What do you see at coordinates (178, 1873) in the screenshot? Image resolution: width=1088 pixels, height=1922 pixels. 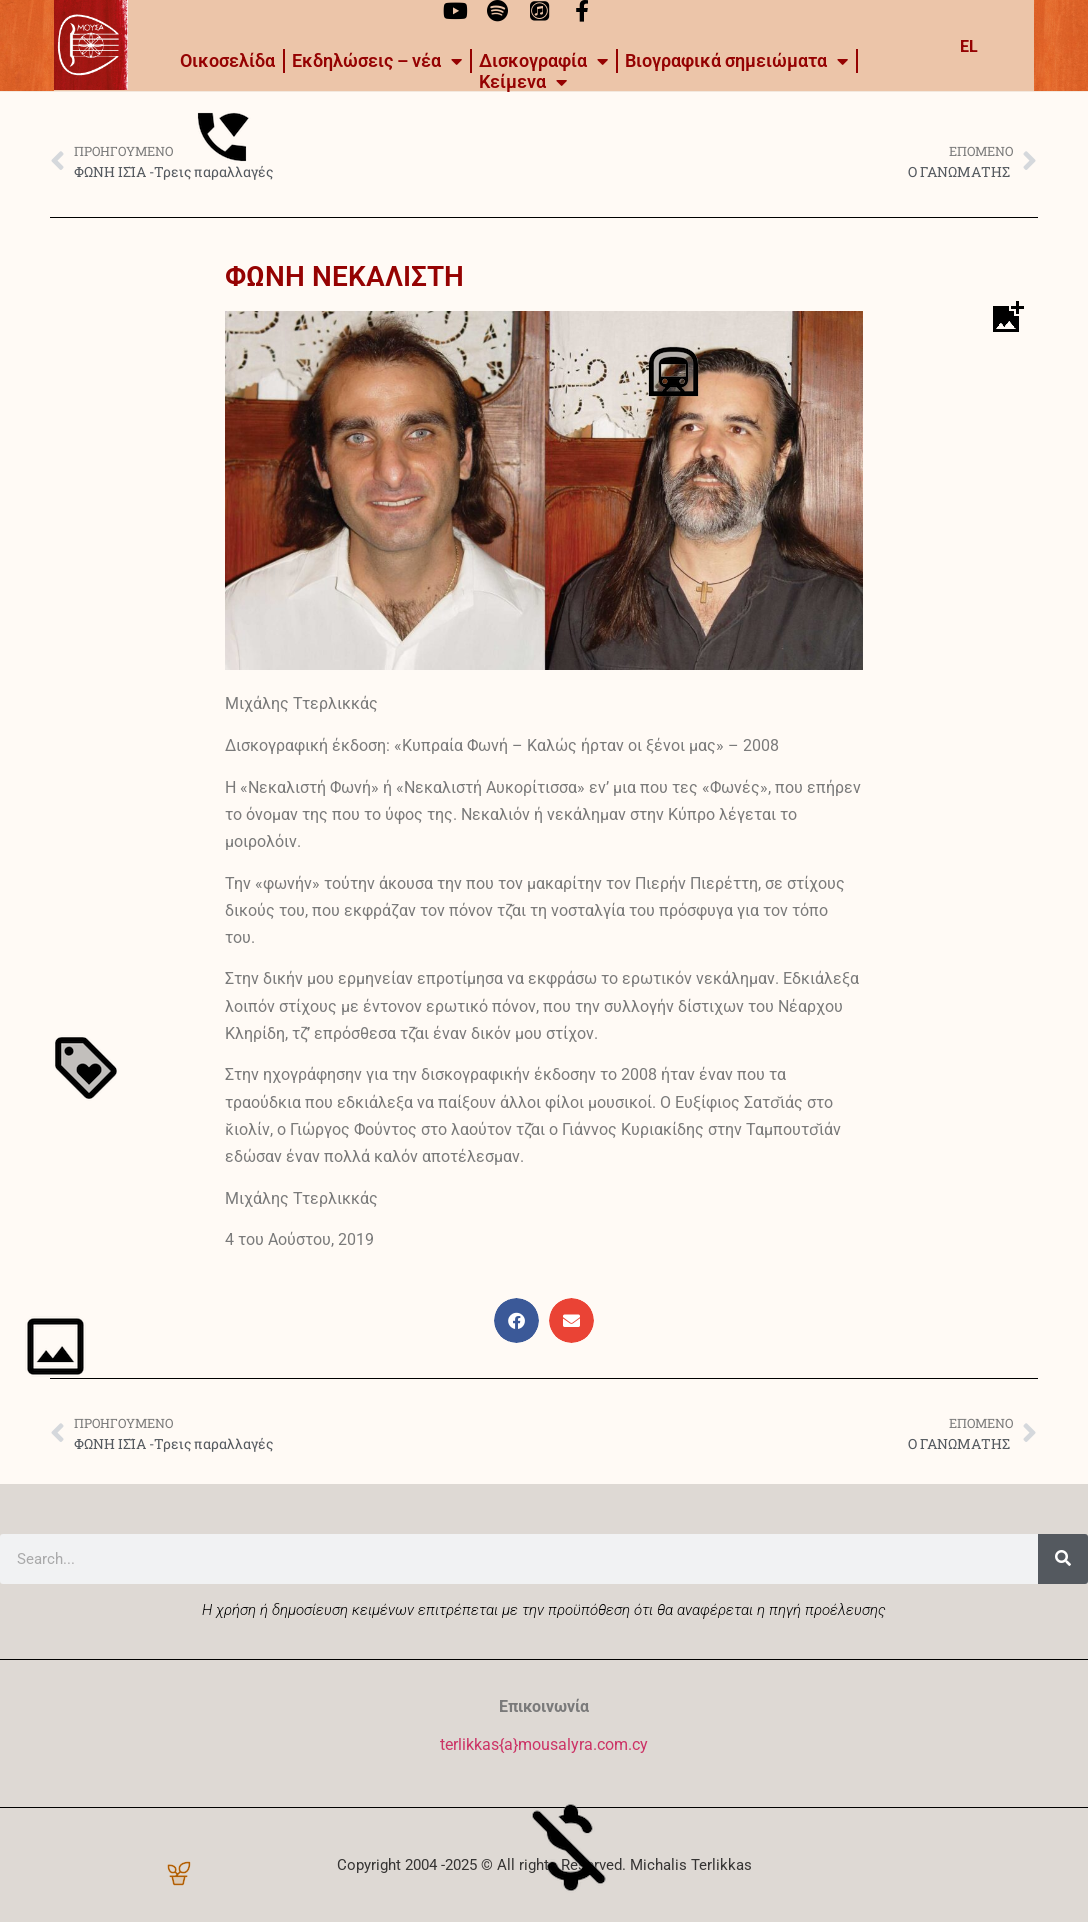 I see `access plant care or gardening features` at bounding box center [178, 1873].